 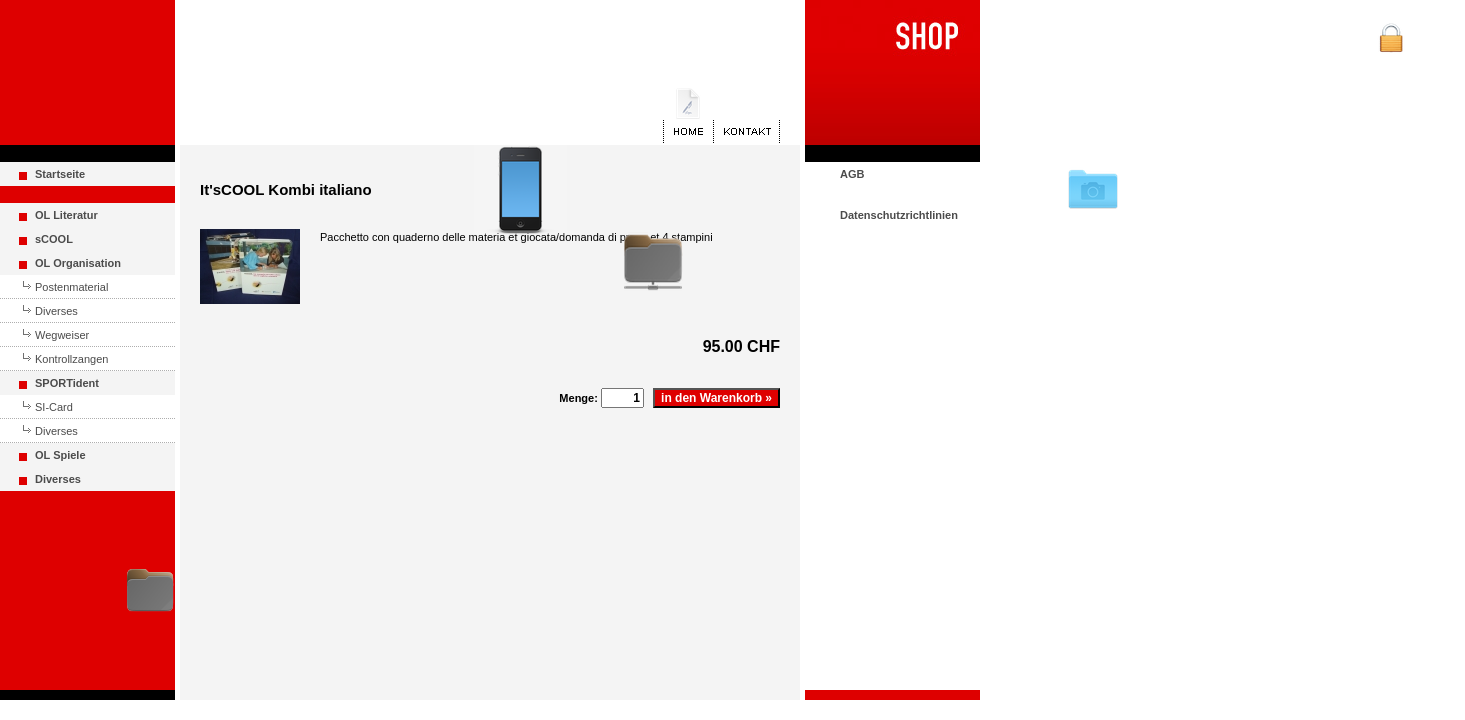 I want to click on a PGP signature file used to verify authenticity, so click(x=688, y=104).